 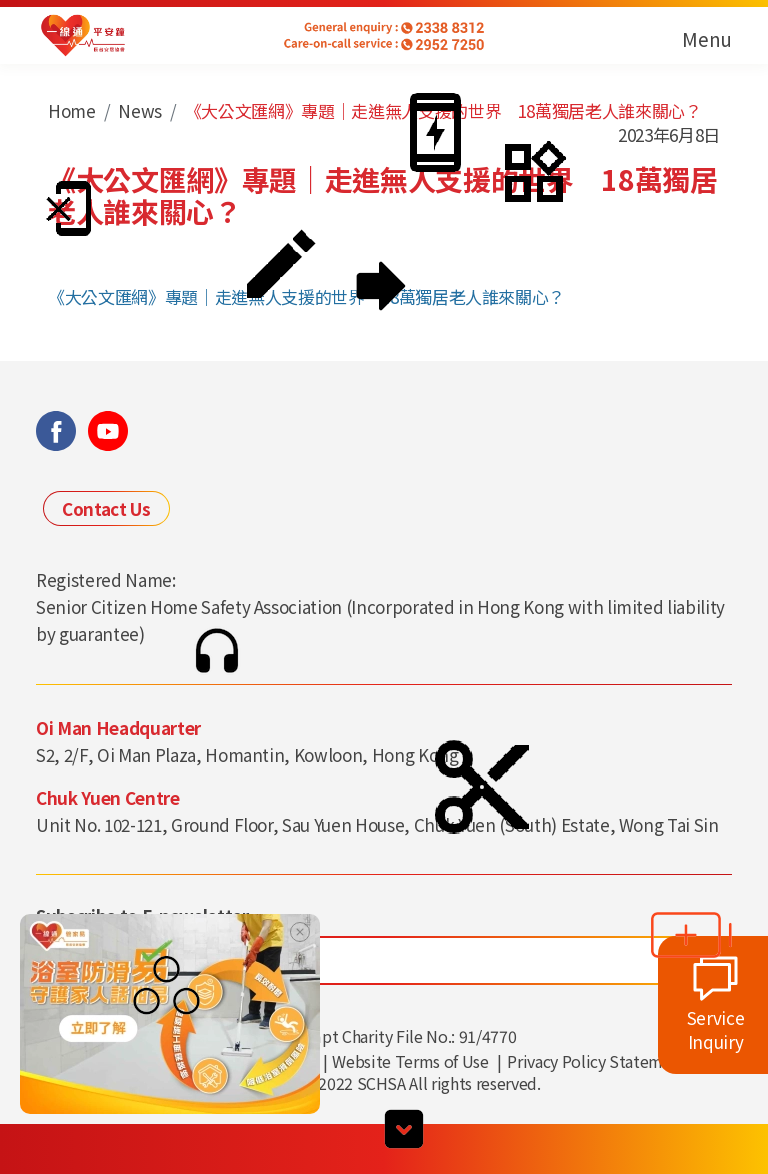 I want to click on add or extend battery life, so click(x=690, y=935).